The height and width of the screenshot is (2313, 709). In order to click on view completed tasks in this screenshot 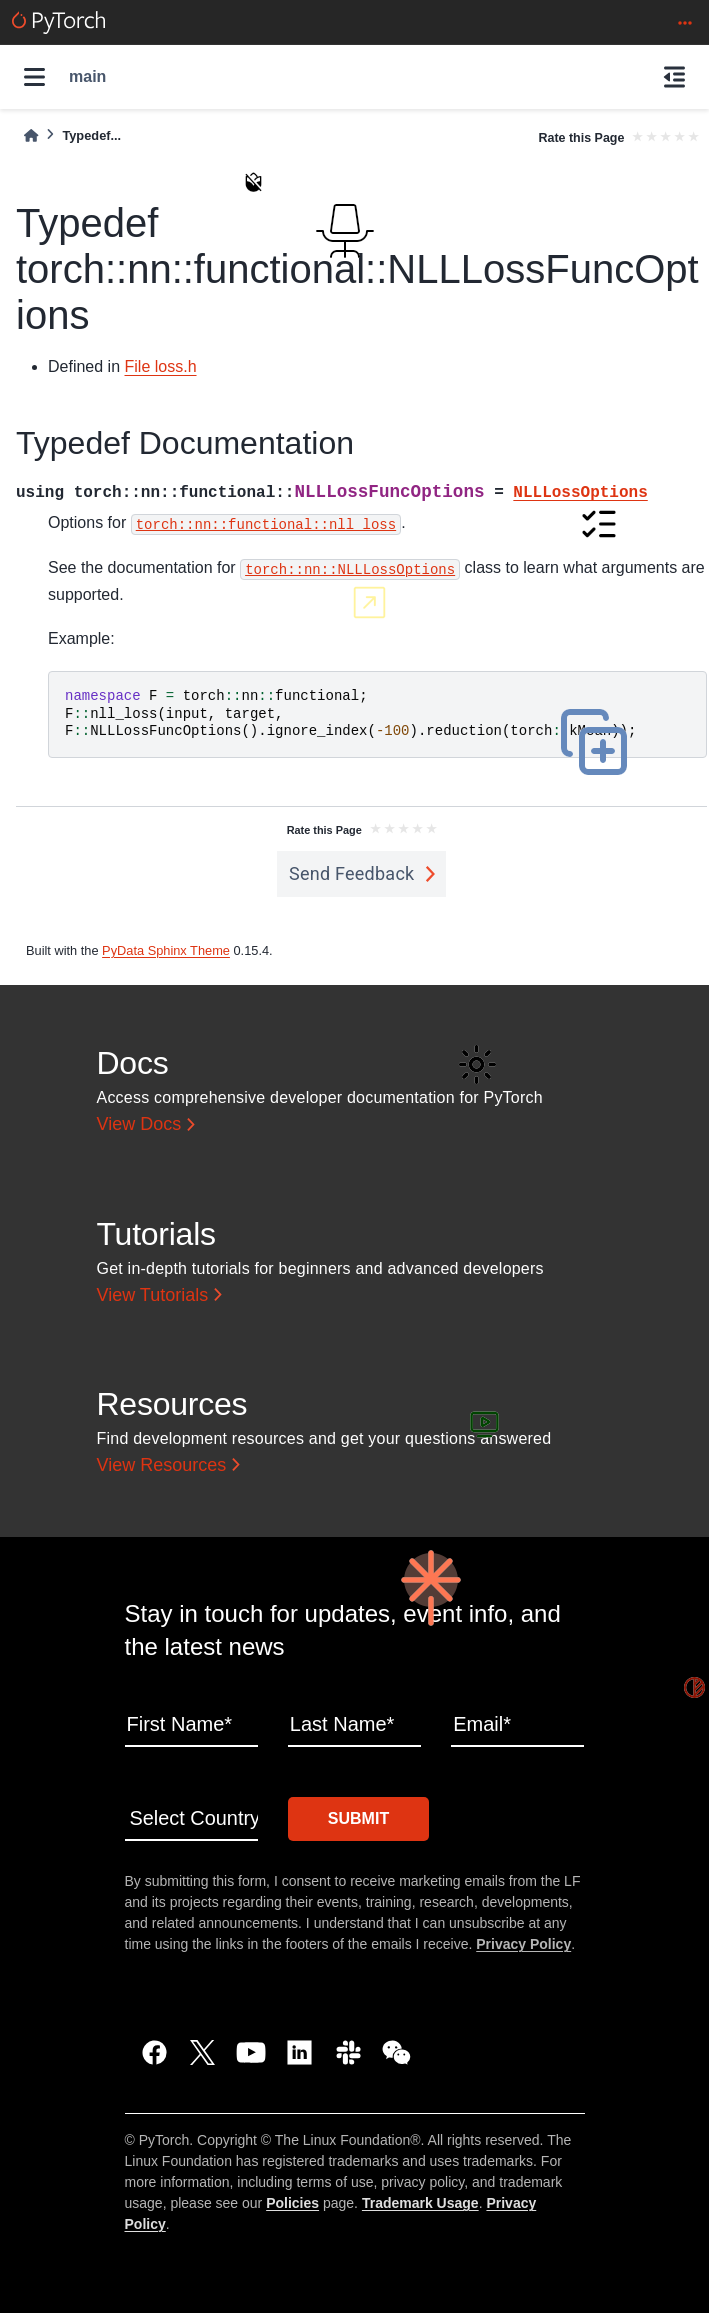, I will do `click(599, 524)`.